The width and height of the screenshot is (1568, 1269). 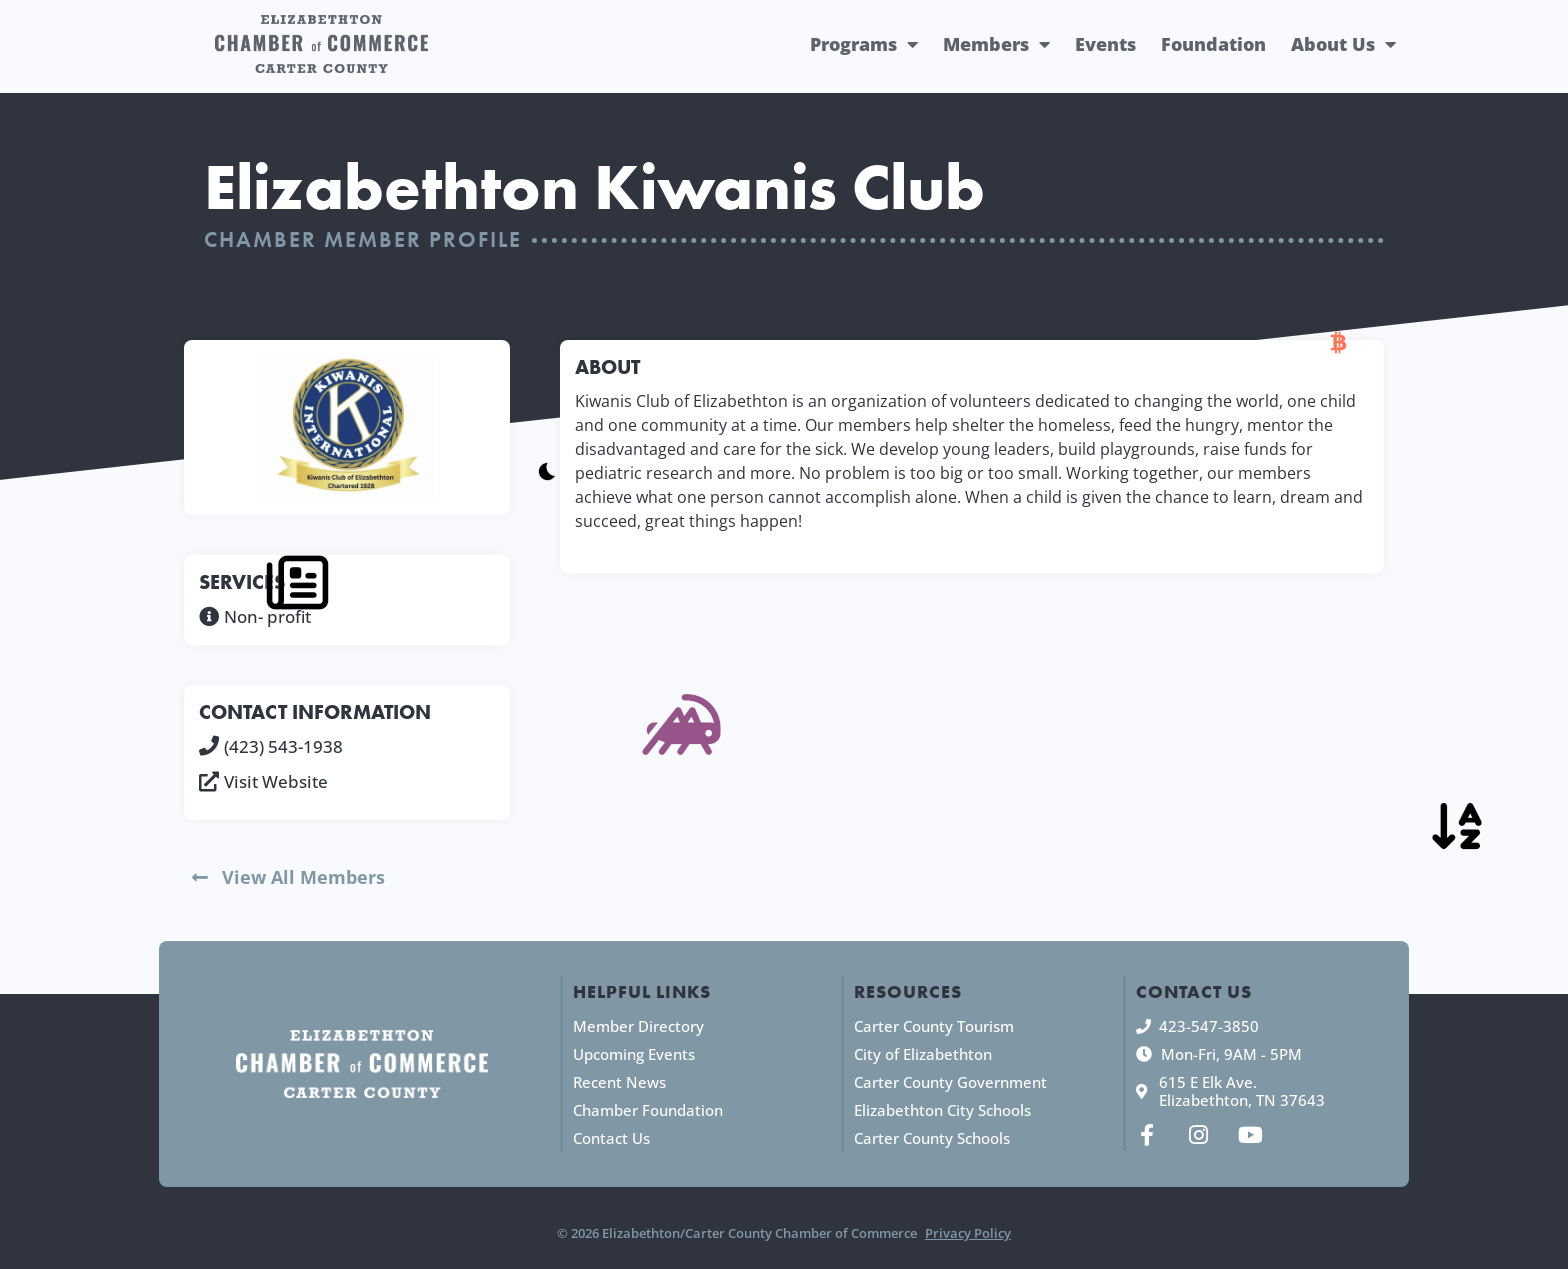 What do you see at coordinates (297, 582) in the screenshot?
I see `view news or articles` at bounding box center [297, 582].